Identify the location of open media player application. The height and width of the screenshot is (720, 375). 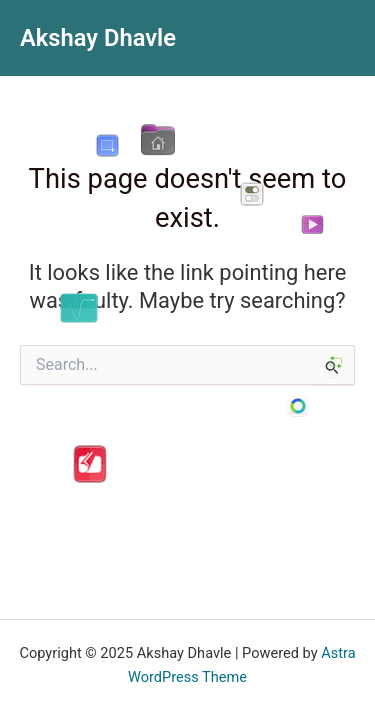
(312, 224).